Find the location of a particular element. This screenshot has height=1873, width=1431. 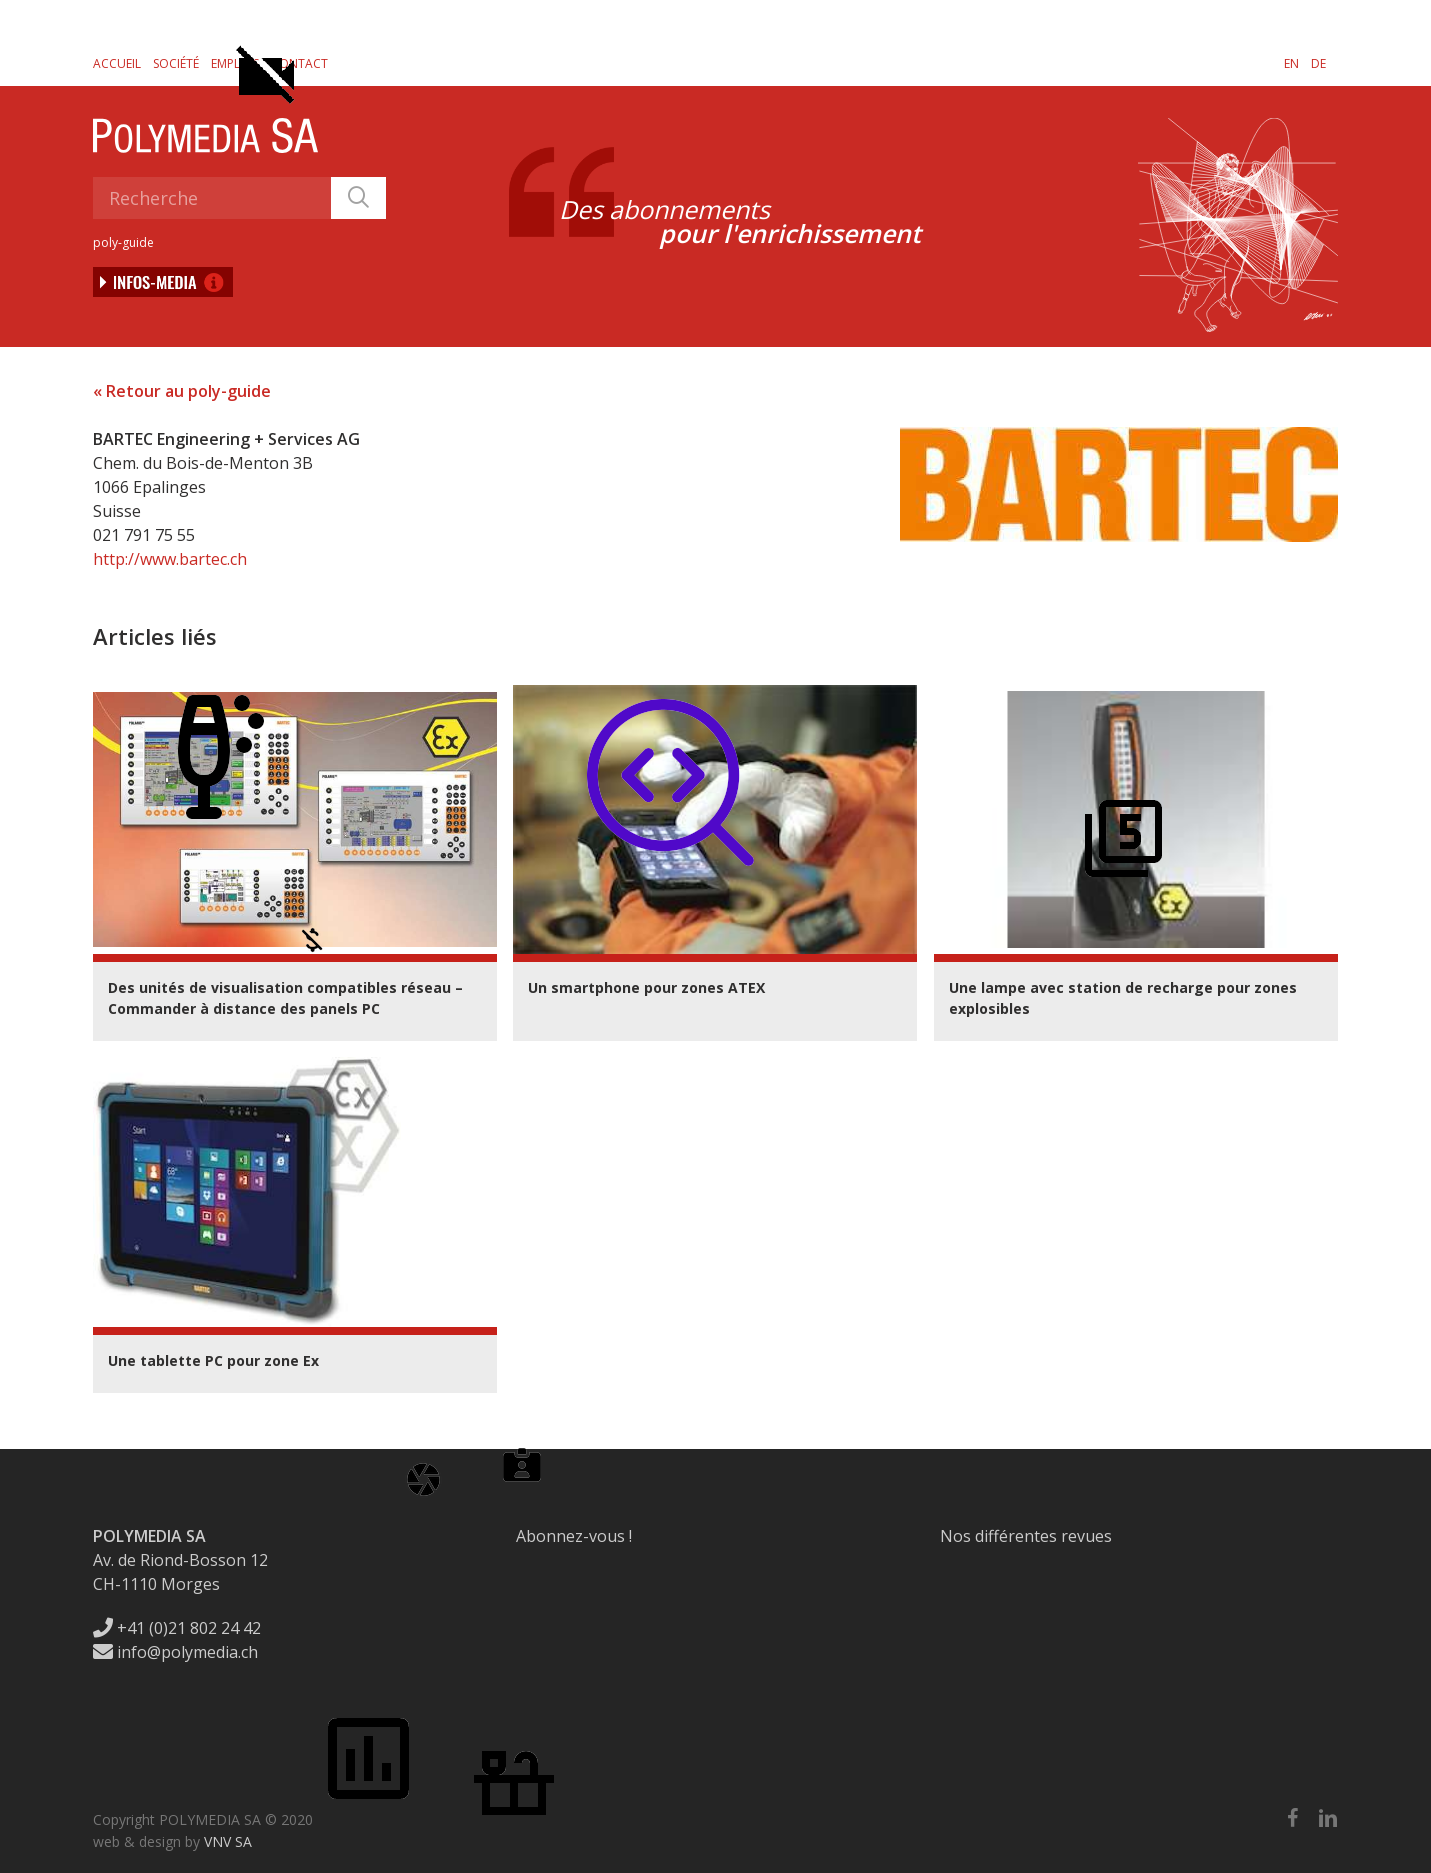

view user profile or identification is located at coordinates (522, 1467).